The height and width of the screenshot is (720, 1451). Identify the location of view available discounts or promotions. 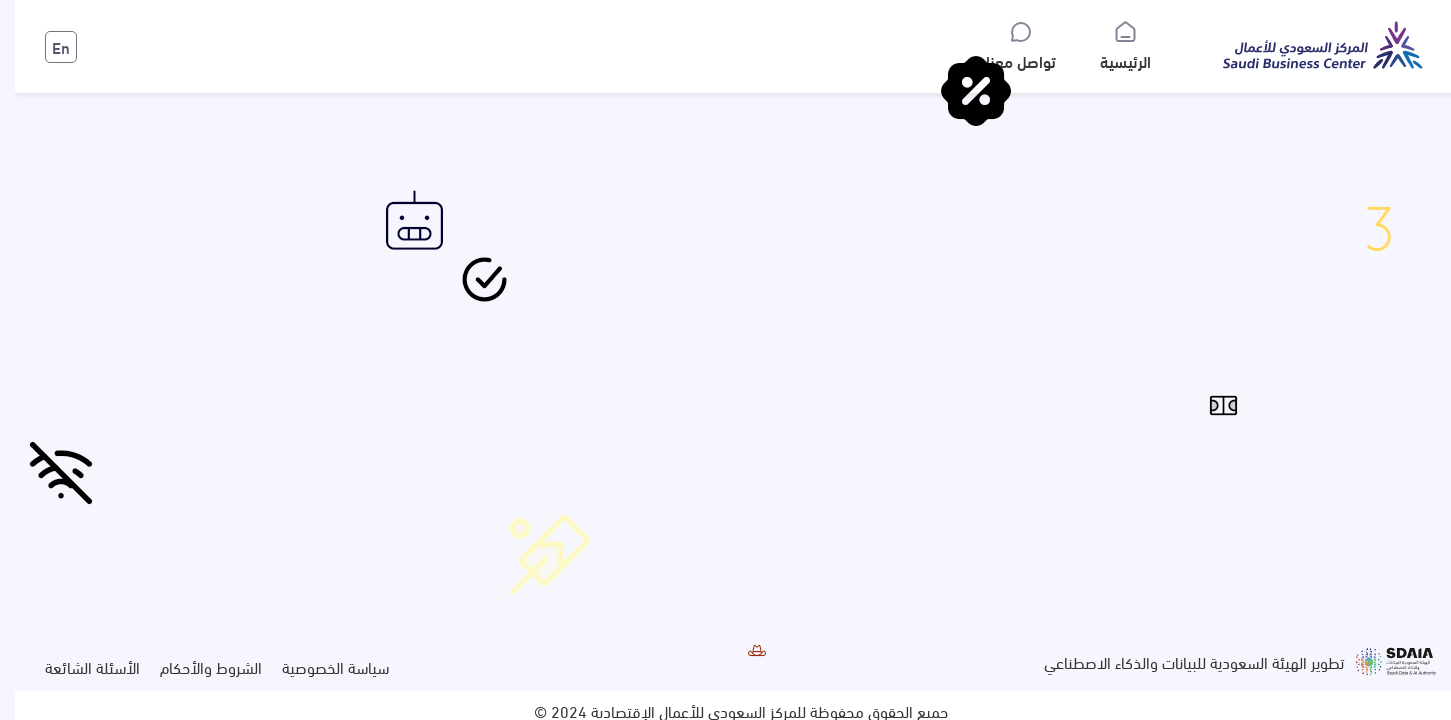
(976, 91).